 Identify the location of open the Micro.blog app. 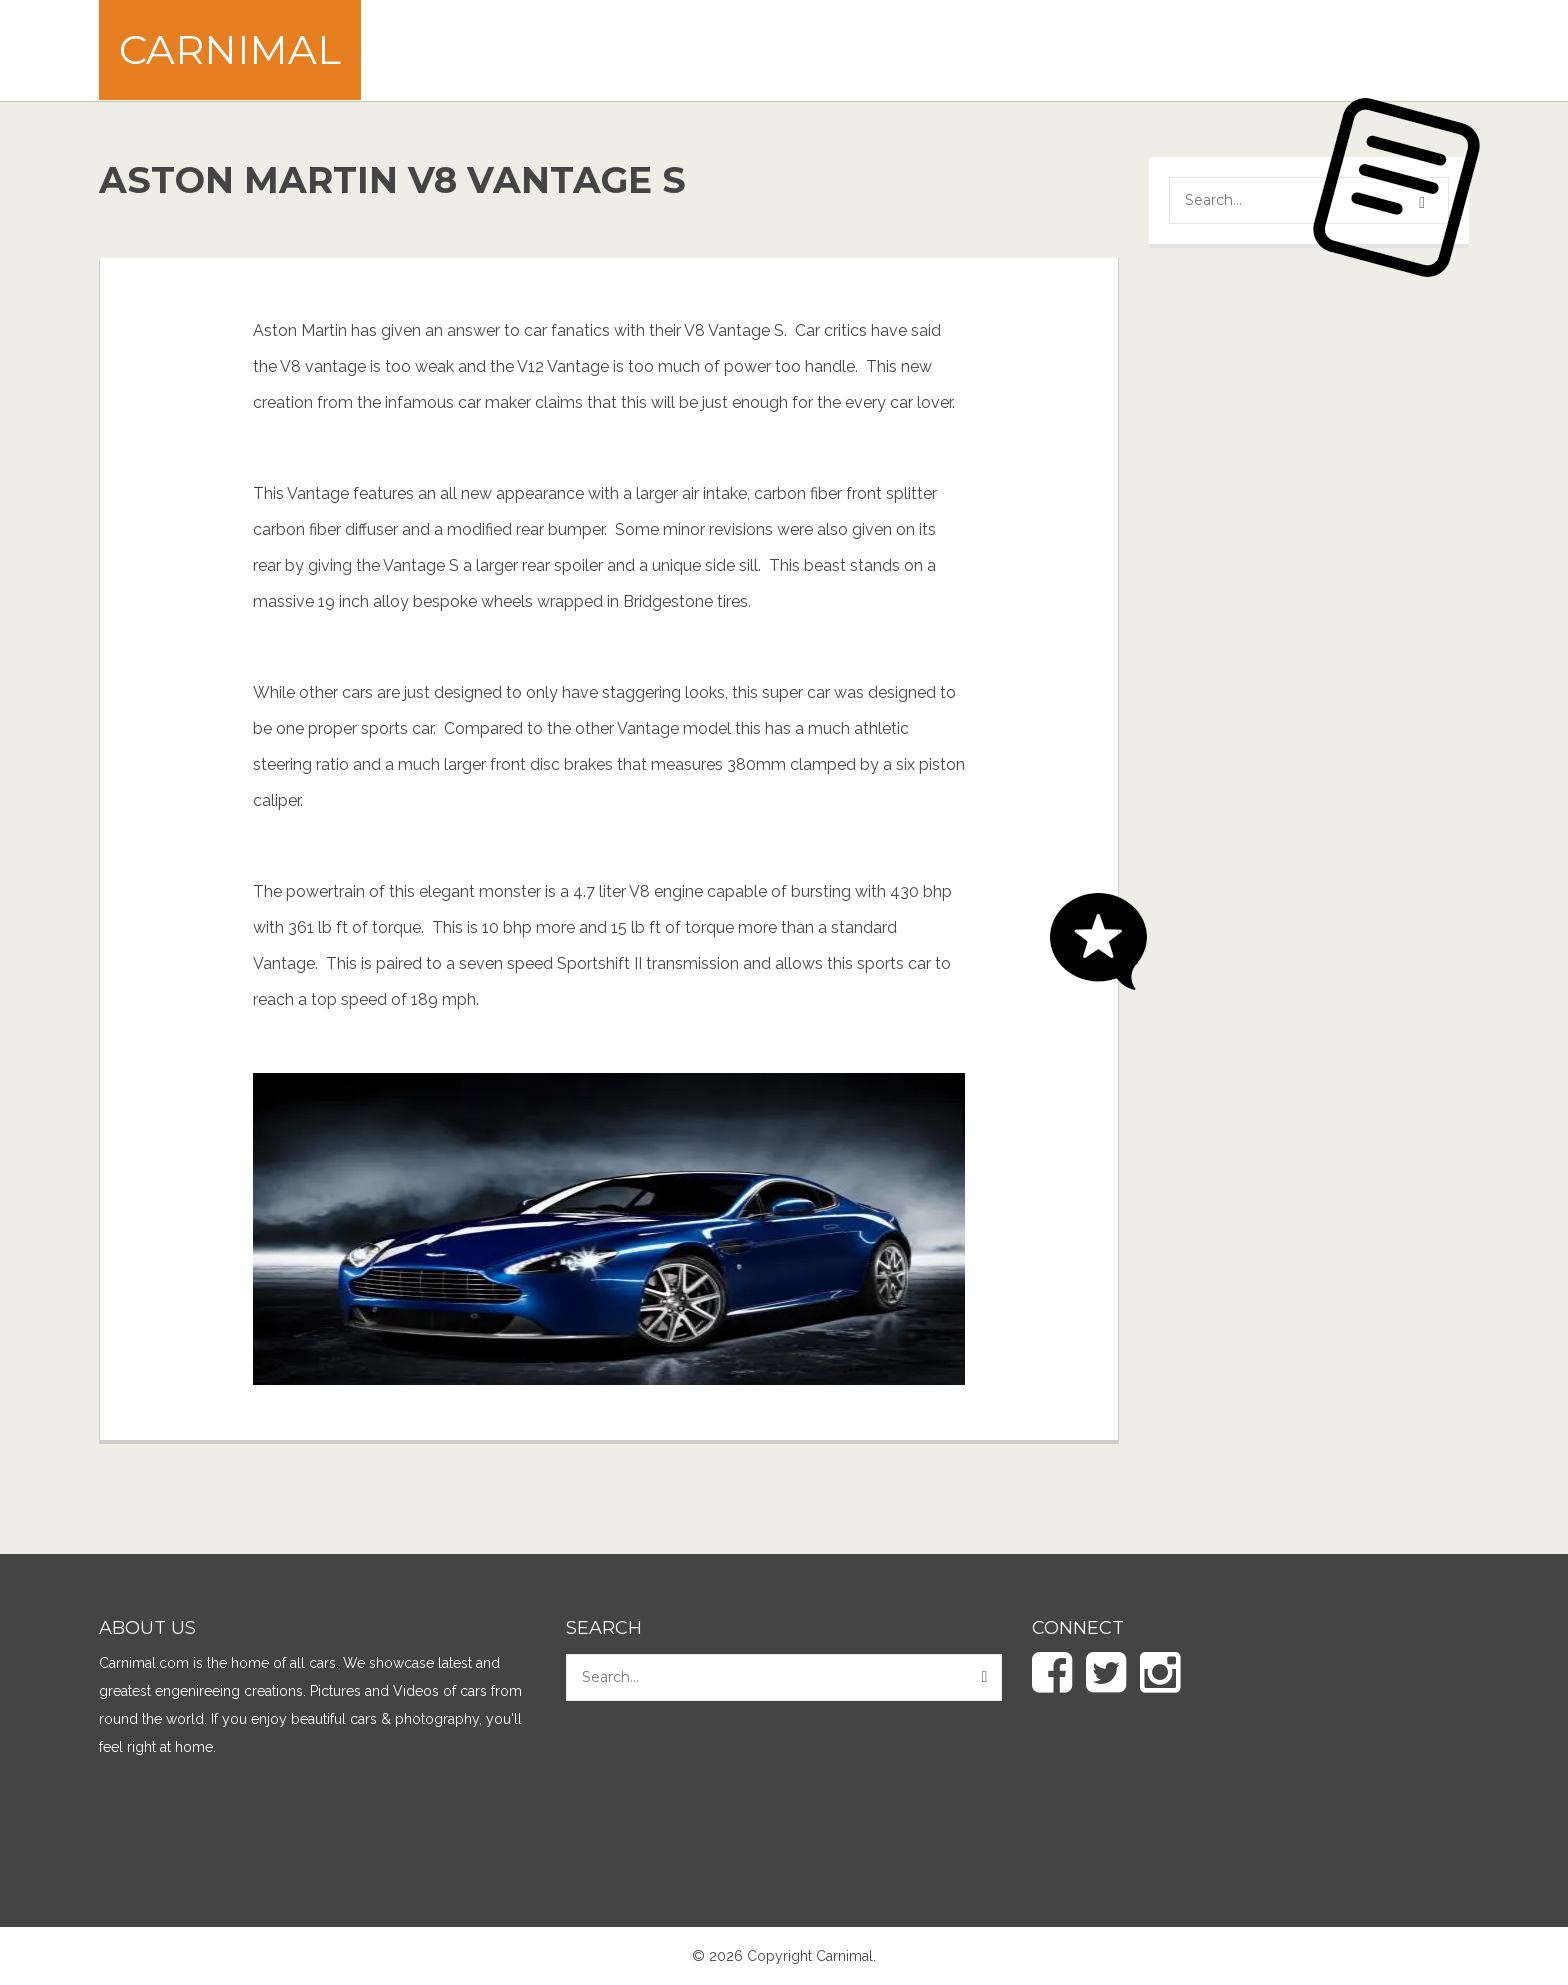
(1098, 941).